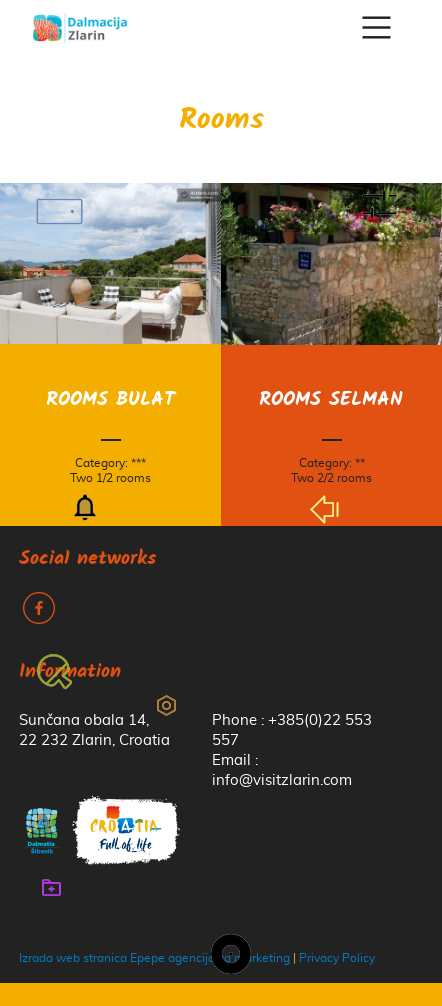  I want to click on create a new folder, so click(51, 887).